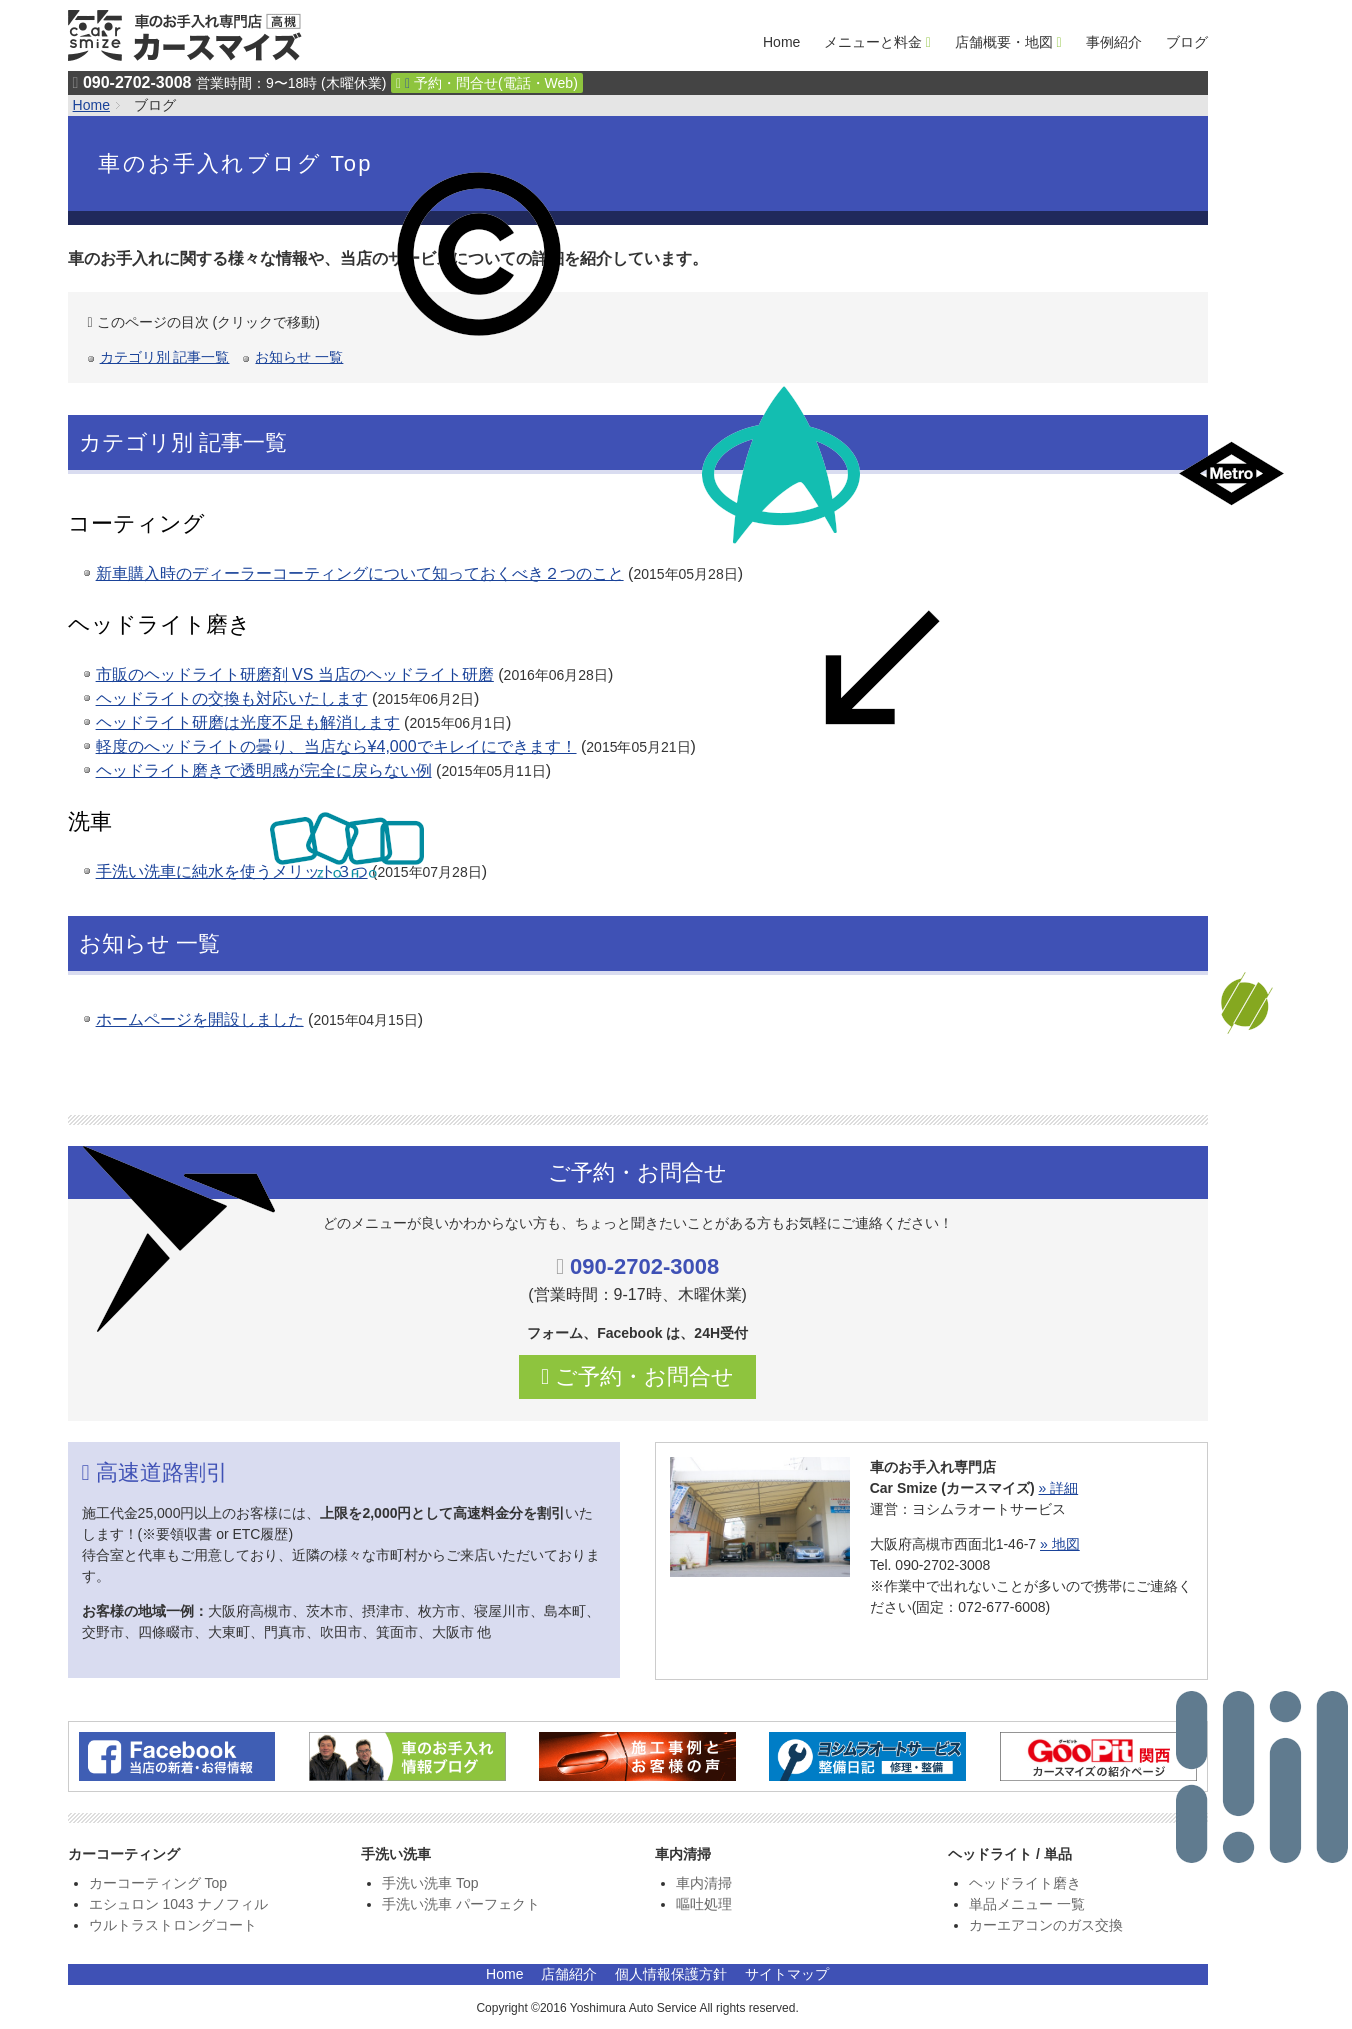 The image size is (1352, 2029). I want to click on open snapcraft app store, so click(179, 1239).